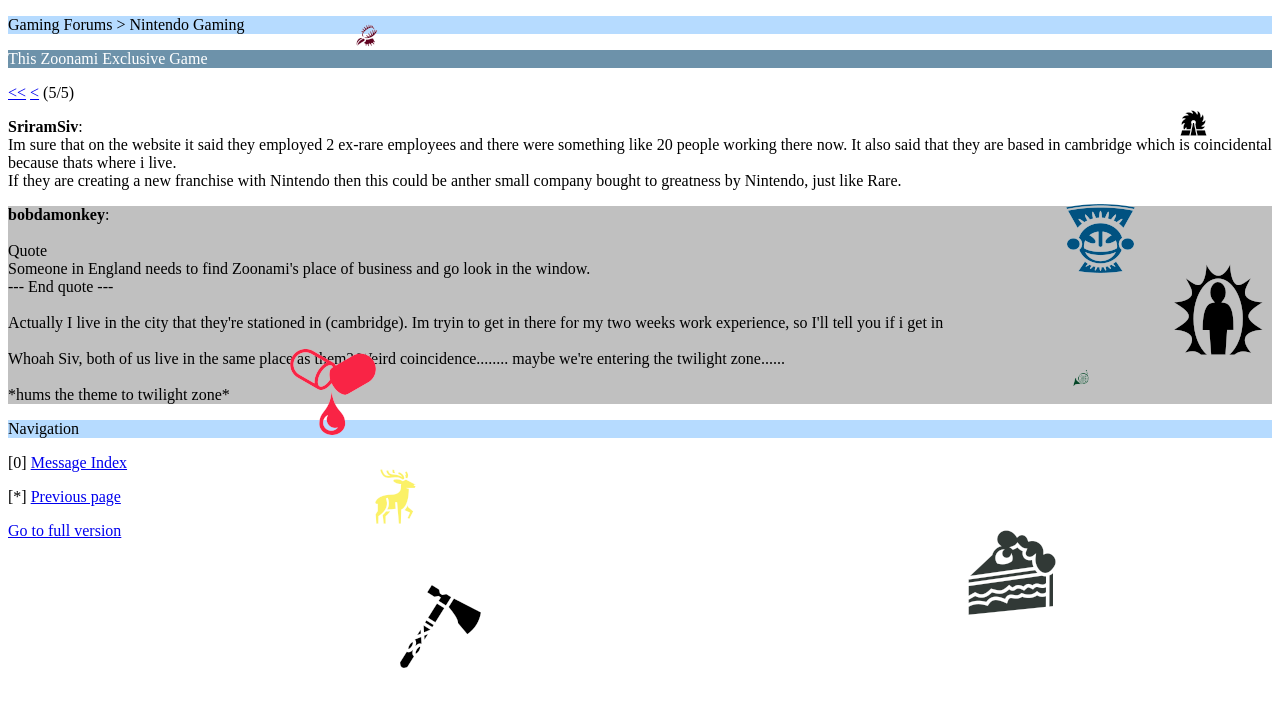 The height and width of the screenshot is (720, 1280). I want to click on view birthday or celebration events, so click(1012, 574).